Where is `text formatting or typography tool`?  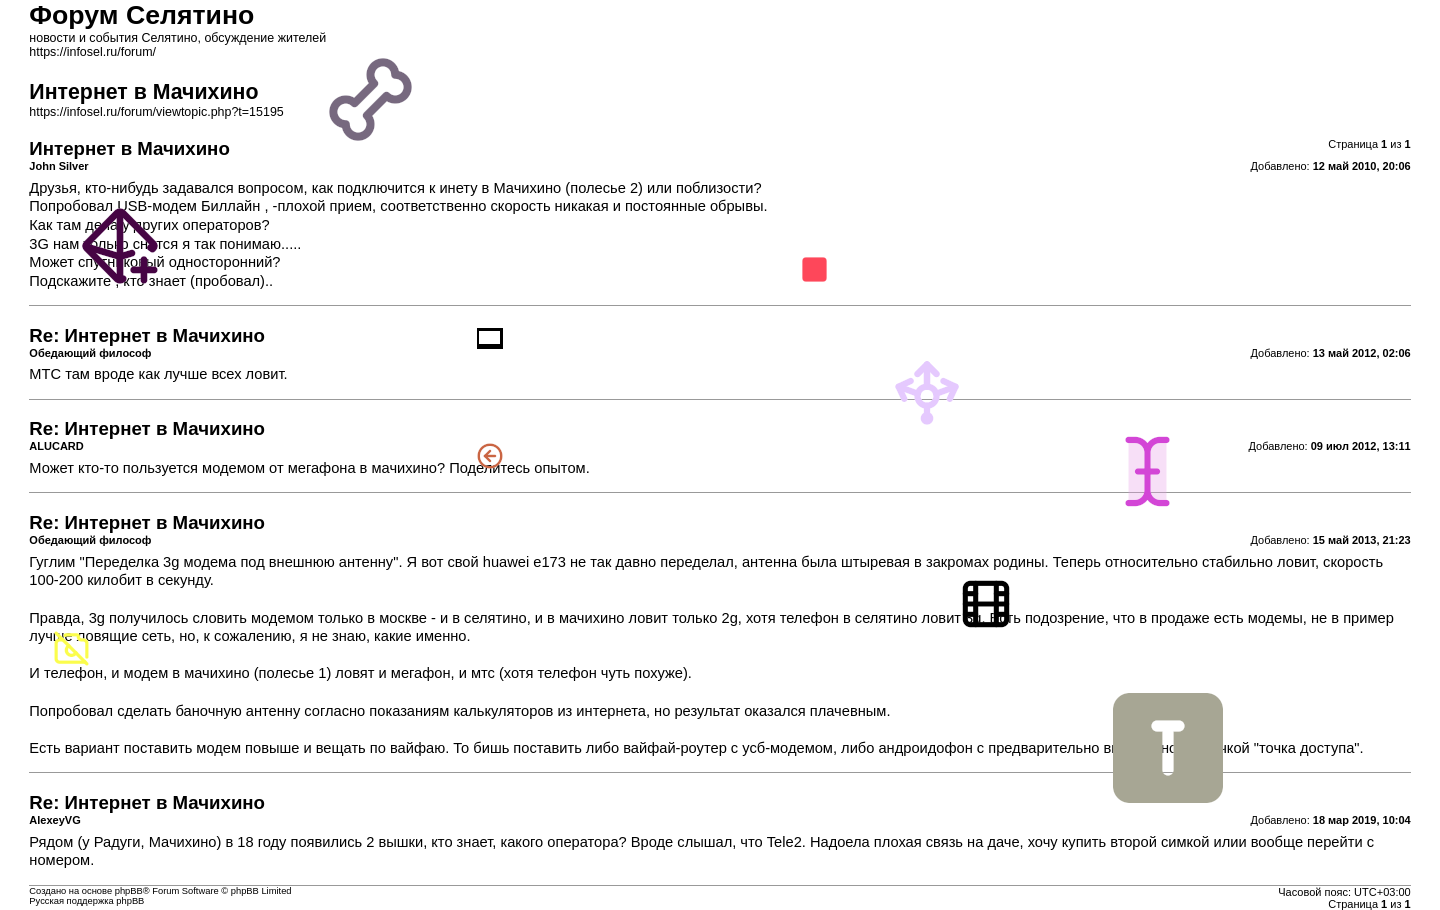
text formatting or typography tool is located at coordinates (1168, 748).